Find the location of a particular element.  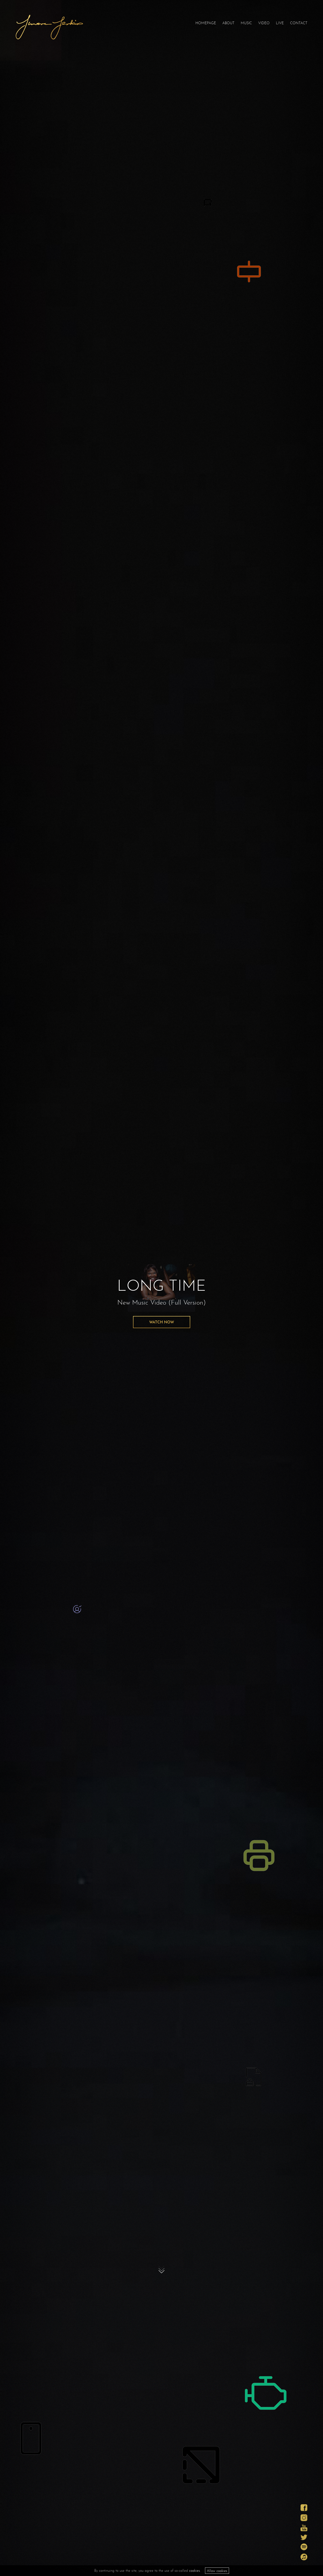

send a quick reply to a message is located at coordinates (208, 203).